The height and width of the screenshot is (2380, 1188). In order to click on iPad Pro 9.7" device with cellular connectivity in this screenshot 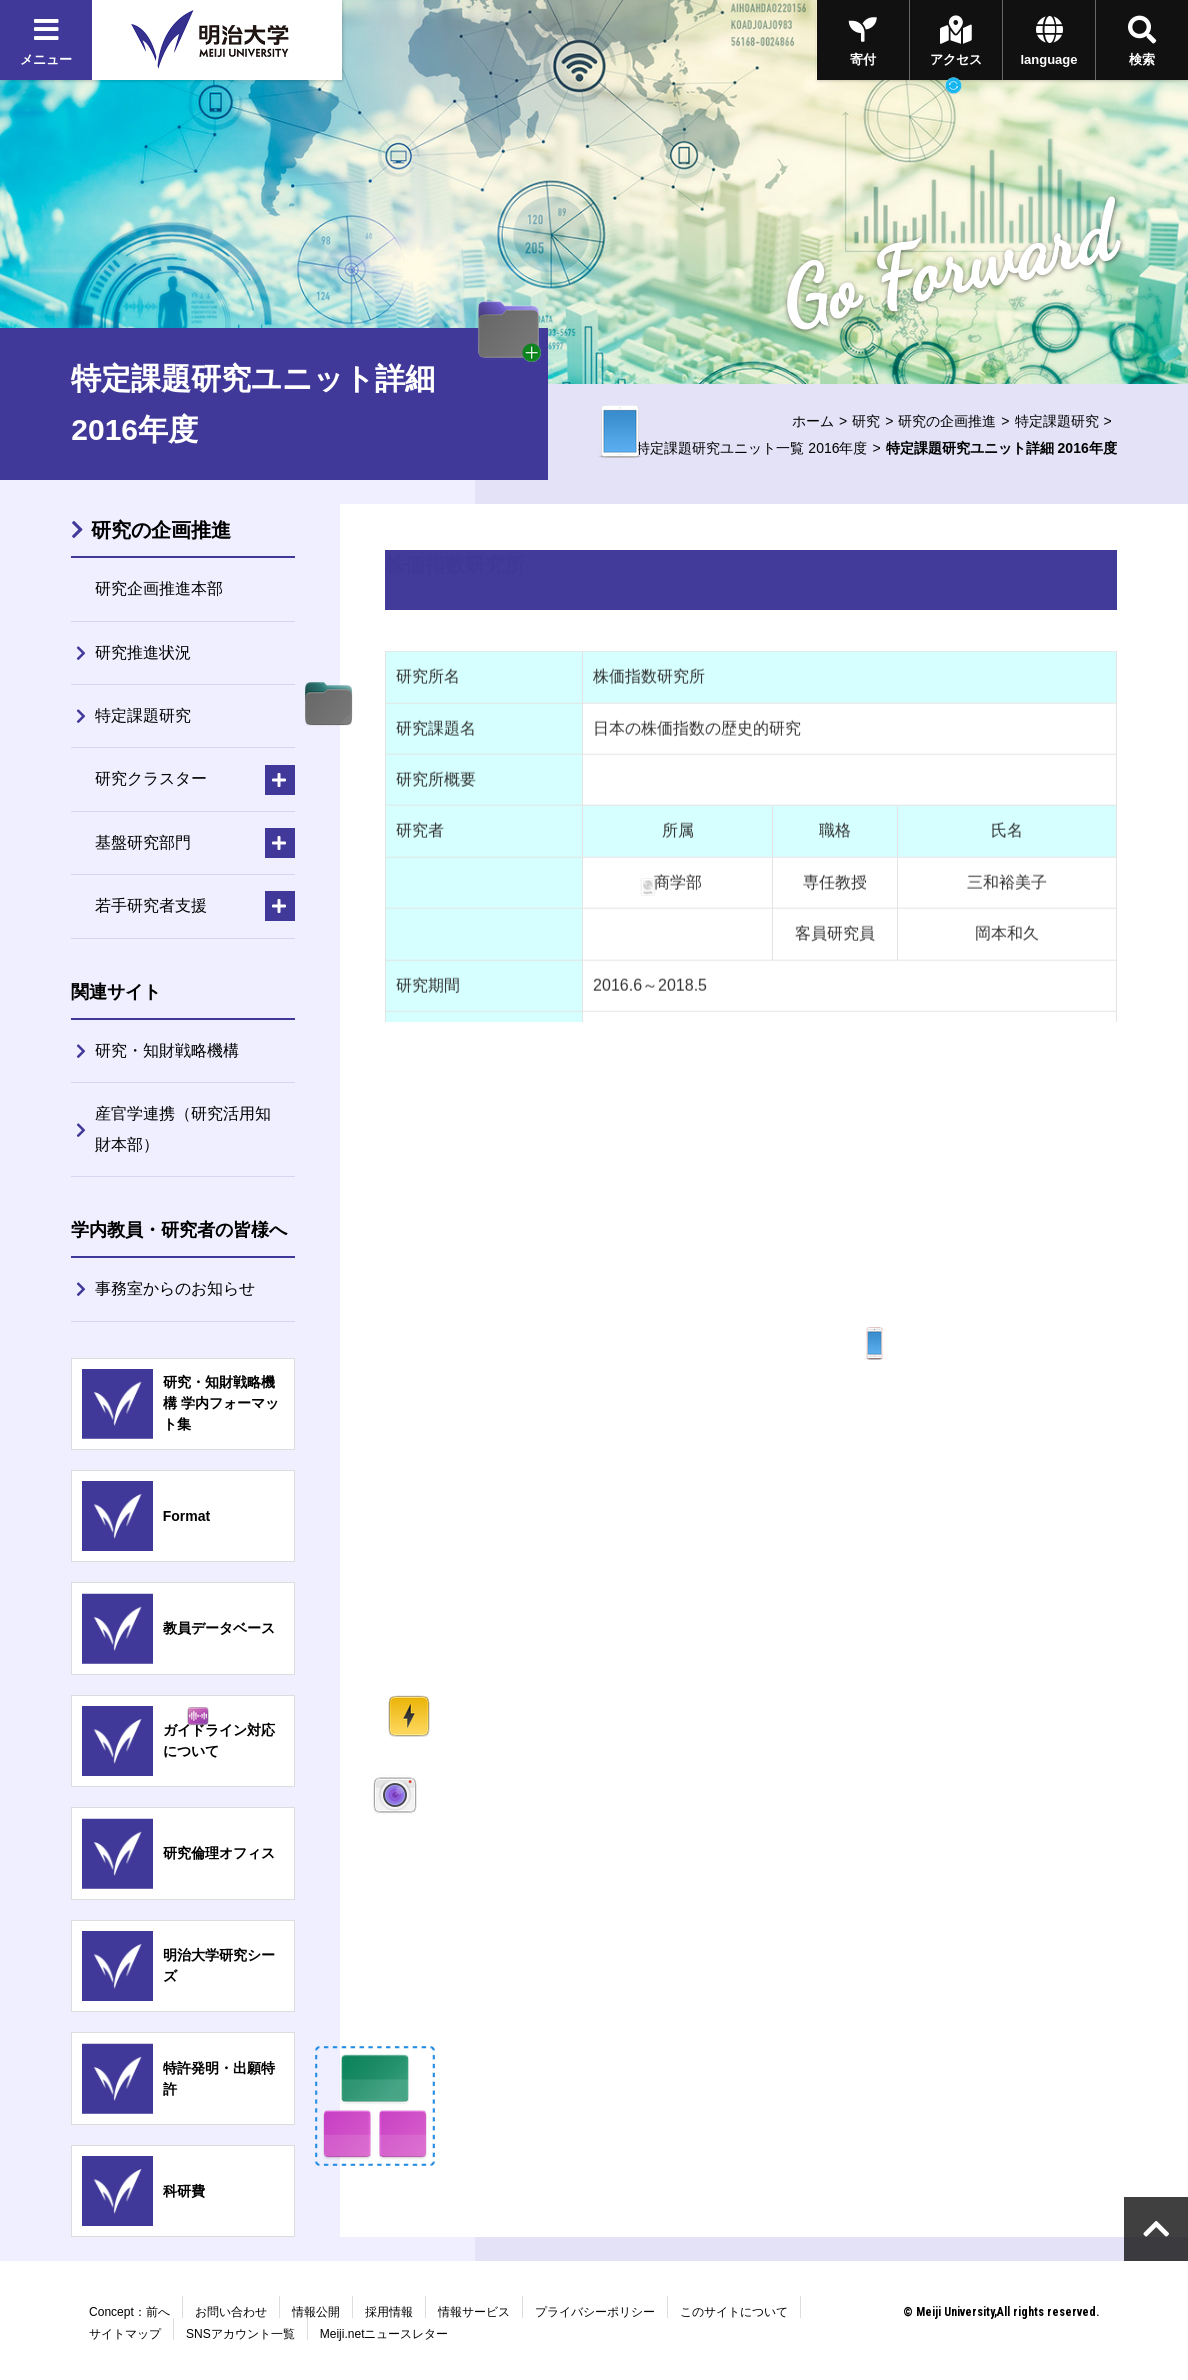, I will do `click(620, 431)`.